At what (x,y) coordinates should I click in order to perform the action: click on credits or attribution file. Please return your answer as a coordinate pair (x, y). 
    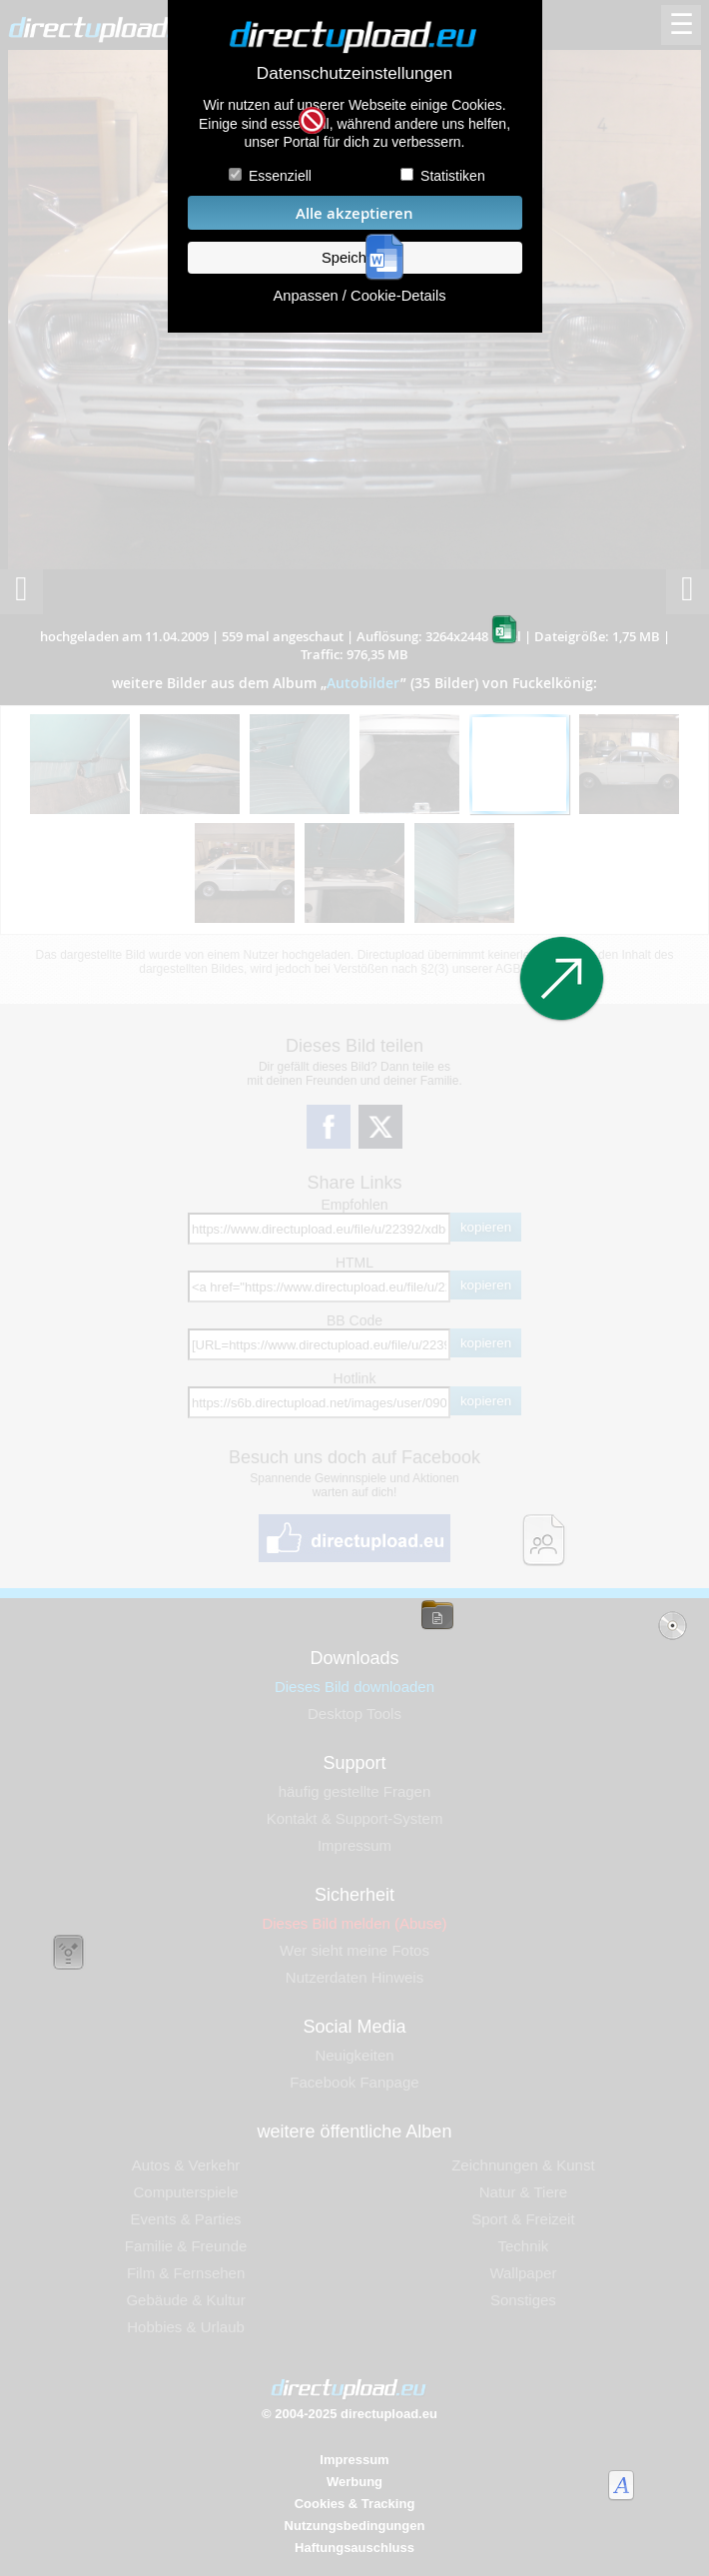
    Looking at the image, I should click on (543, 1539).